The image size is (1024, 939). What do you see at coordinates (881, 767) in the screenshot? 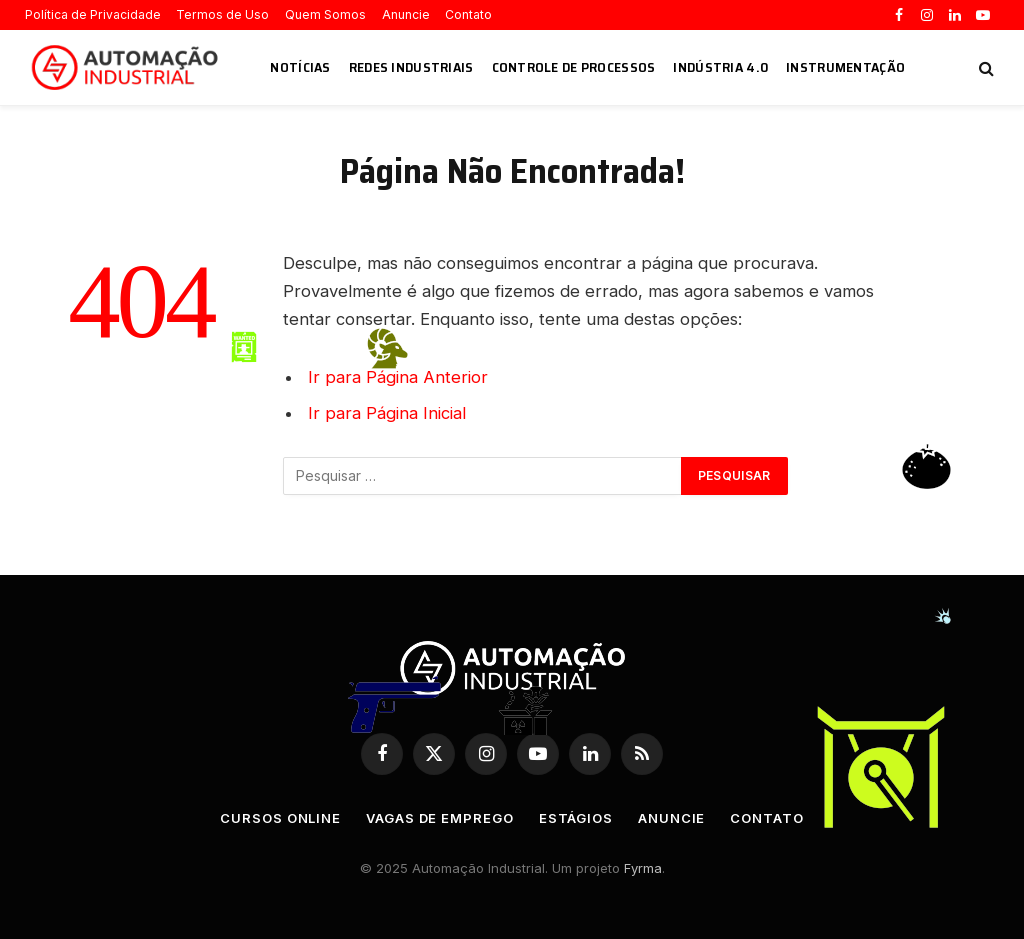
I see `trigger a sound or audio alert` at bounding box center [881, 767].